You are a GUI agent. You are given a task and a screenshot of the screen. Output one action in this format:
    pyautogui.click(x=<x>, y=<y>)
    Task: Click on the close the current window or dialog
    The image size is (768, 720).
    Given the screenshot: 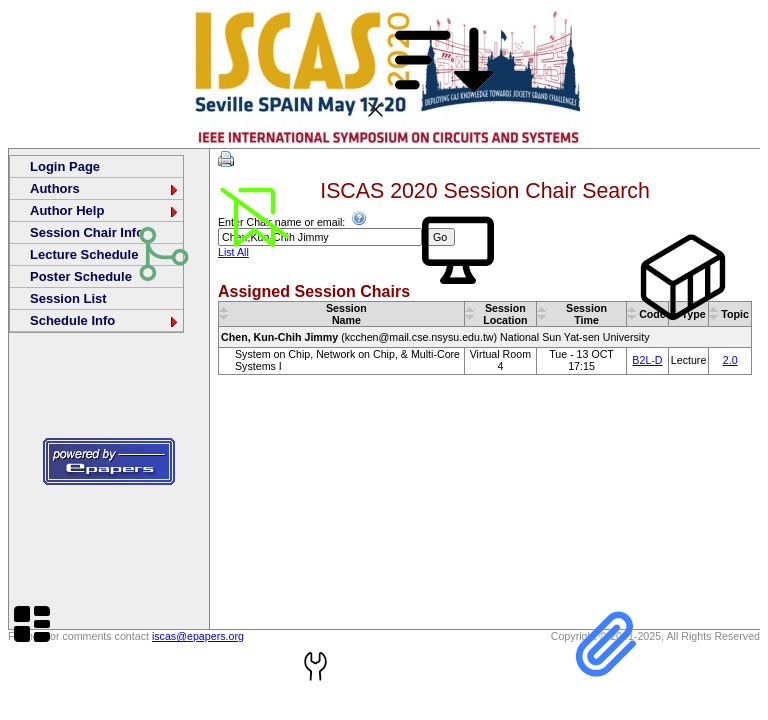 What is the action you would take?
    pyautogui.click(x=375, y=109)
    